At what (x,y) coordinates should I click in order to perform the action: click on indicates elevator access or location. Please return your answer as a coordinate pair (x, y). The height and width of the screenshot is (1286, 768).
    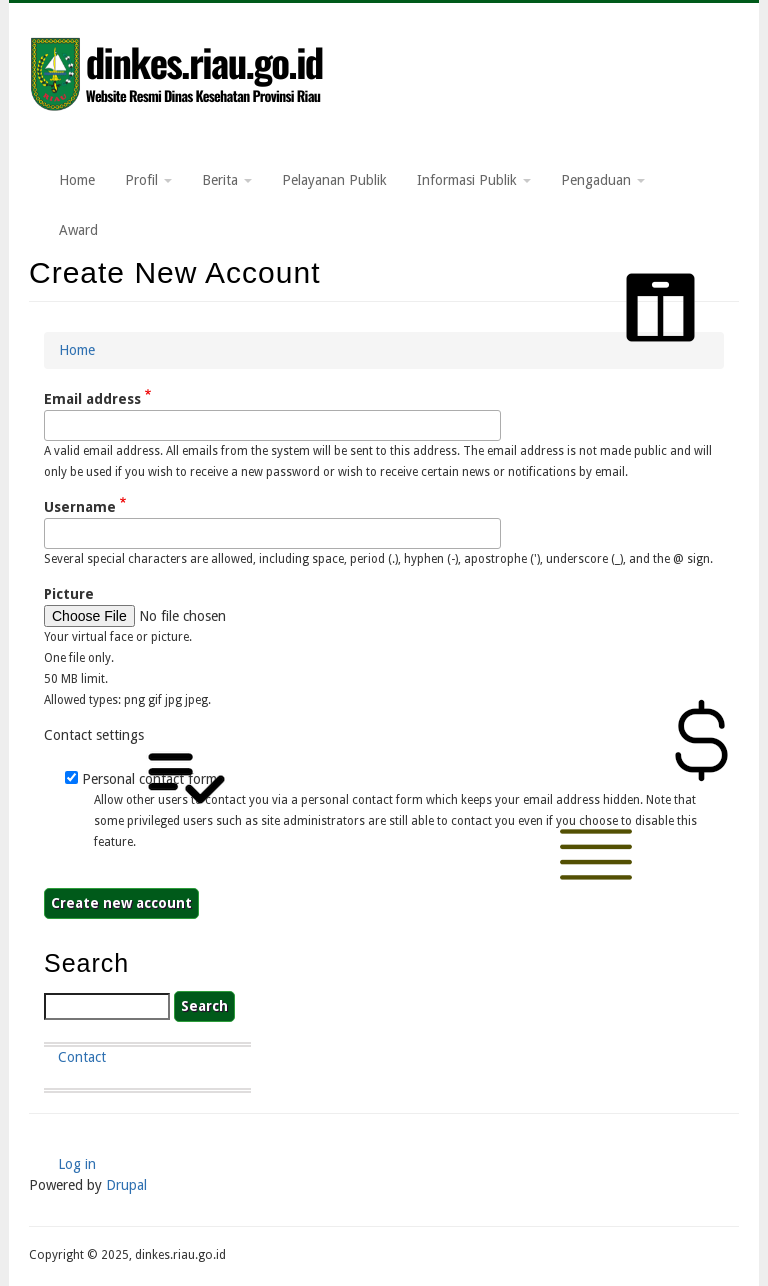
    Looking at the image, I should click on (660, 307).